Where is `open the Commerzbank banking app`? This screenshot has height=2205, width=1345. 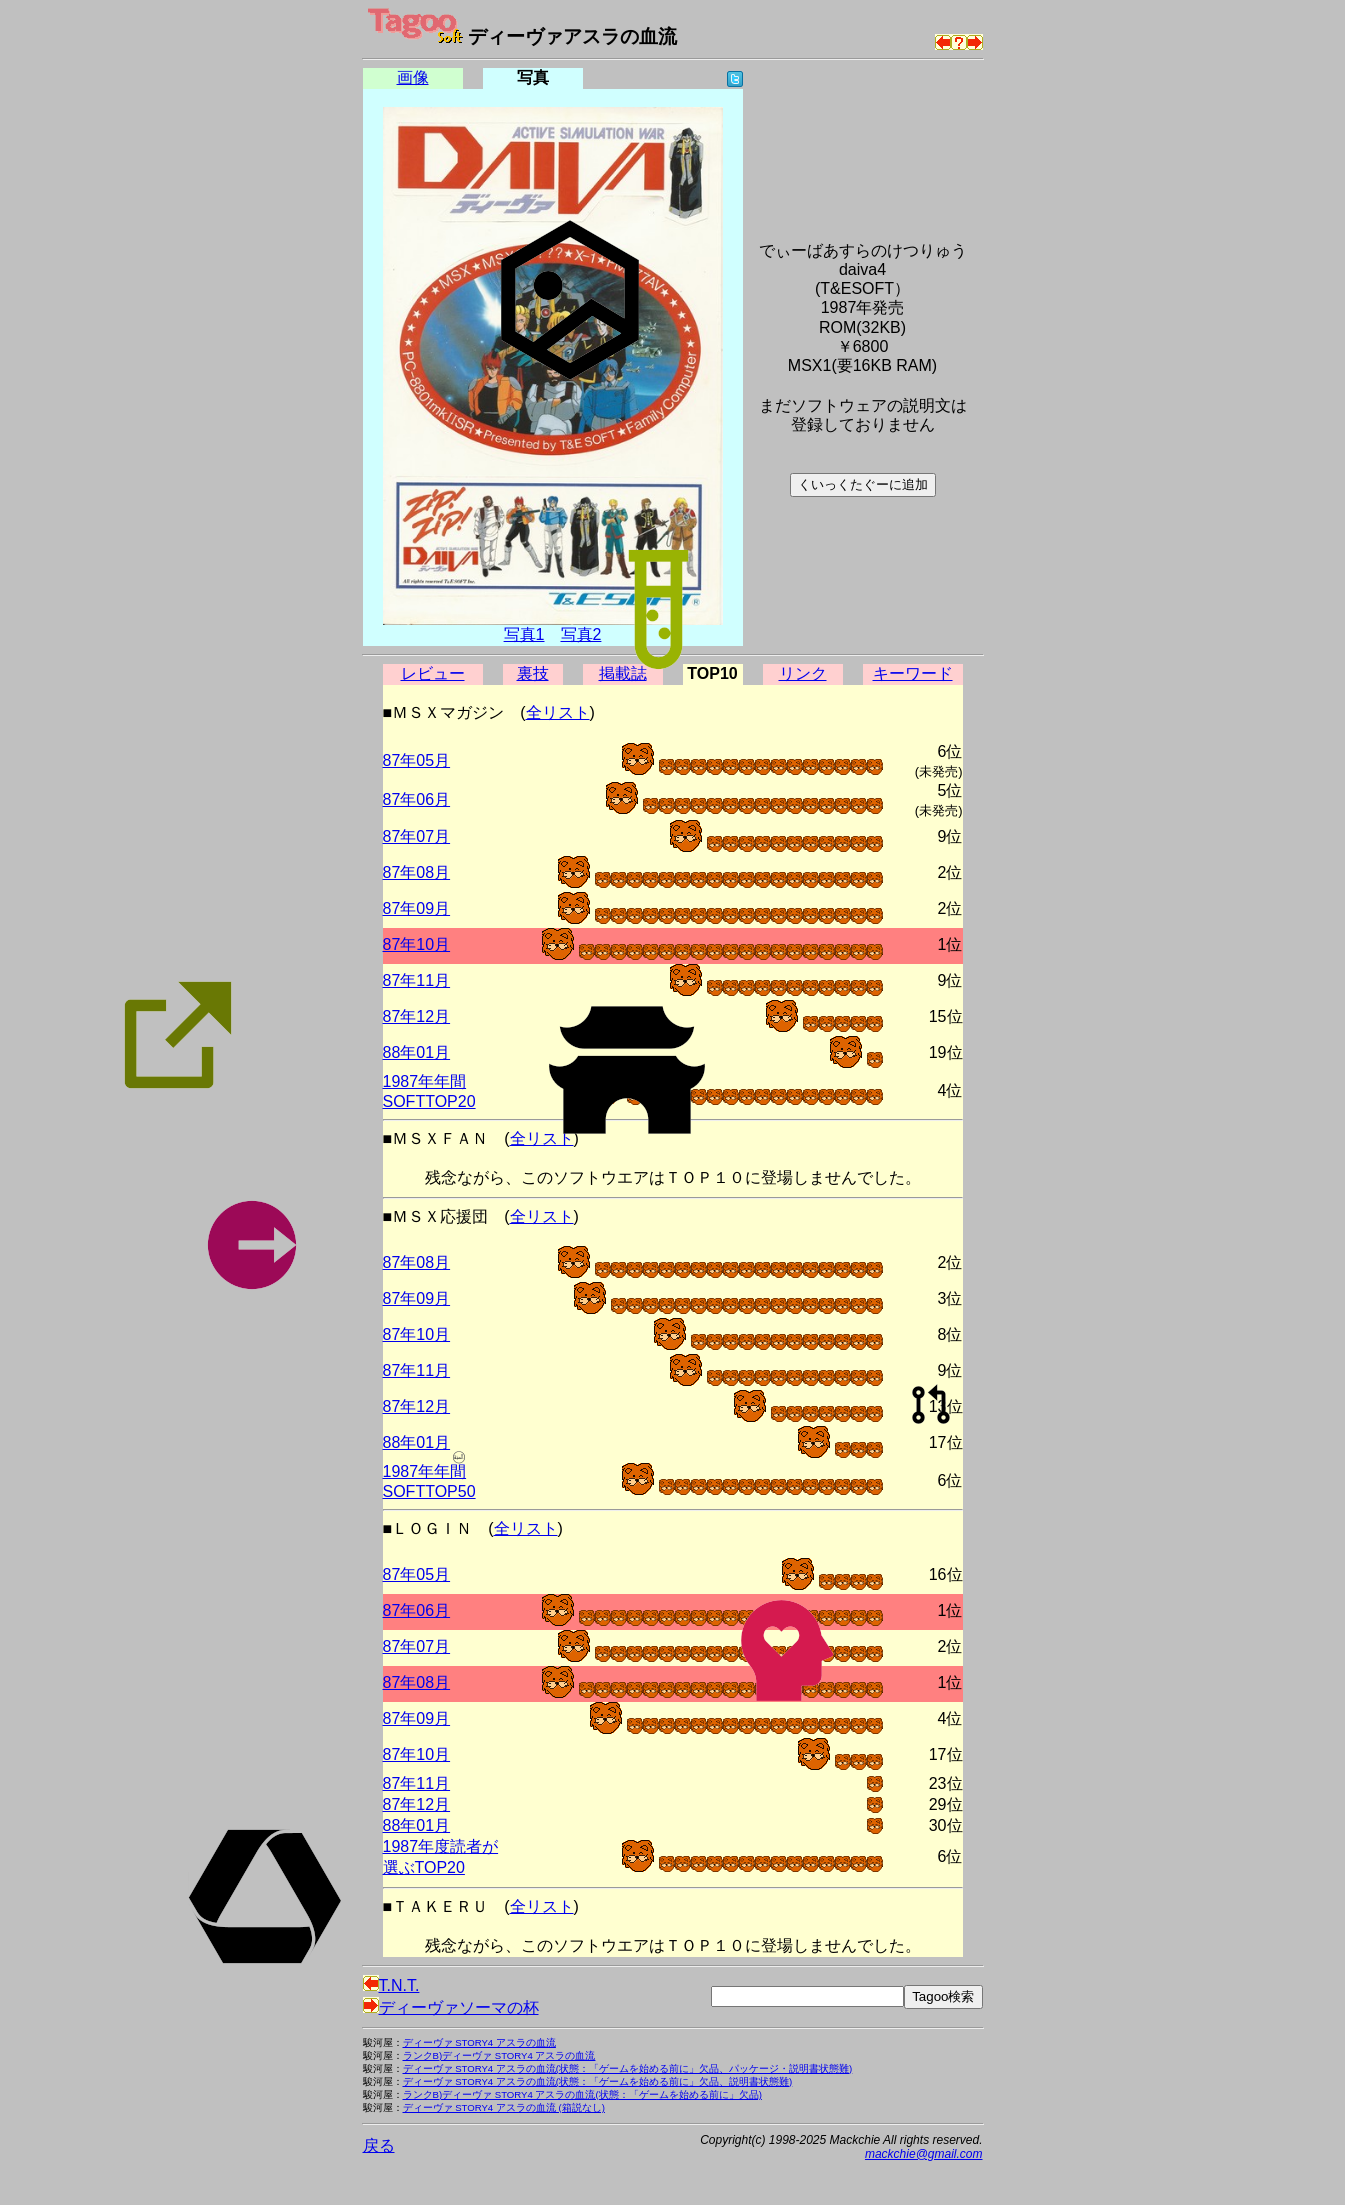 open the Commerzbank banking app is located at coordinates (264, 1896).